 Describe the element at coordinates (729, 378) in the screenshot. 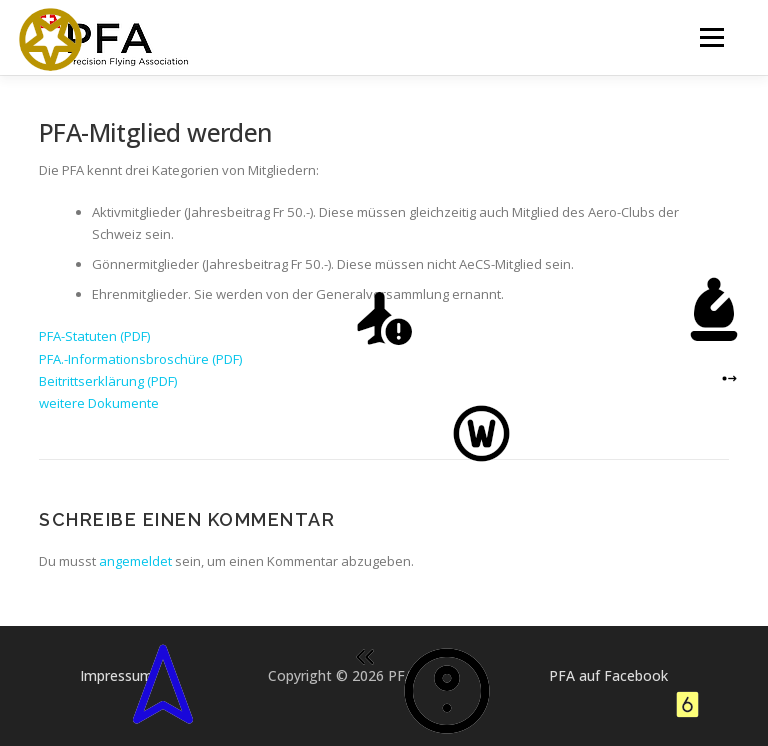

I see `move item to the right` at that location.